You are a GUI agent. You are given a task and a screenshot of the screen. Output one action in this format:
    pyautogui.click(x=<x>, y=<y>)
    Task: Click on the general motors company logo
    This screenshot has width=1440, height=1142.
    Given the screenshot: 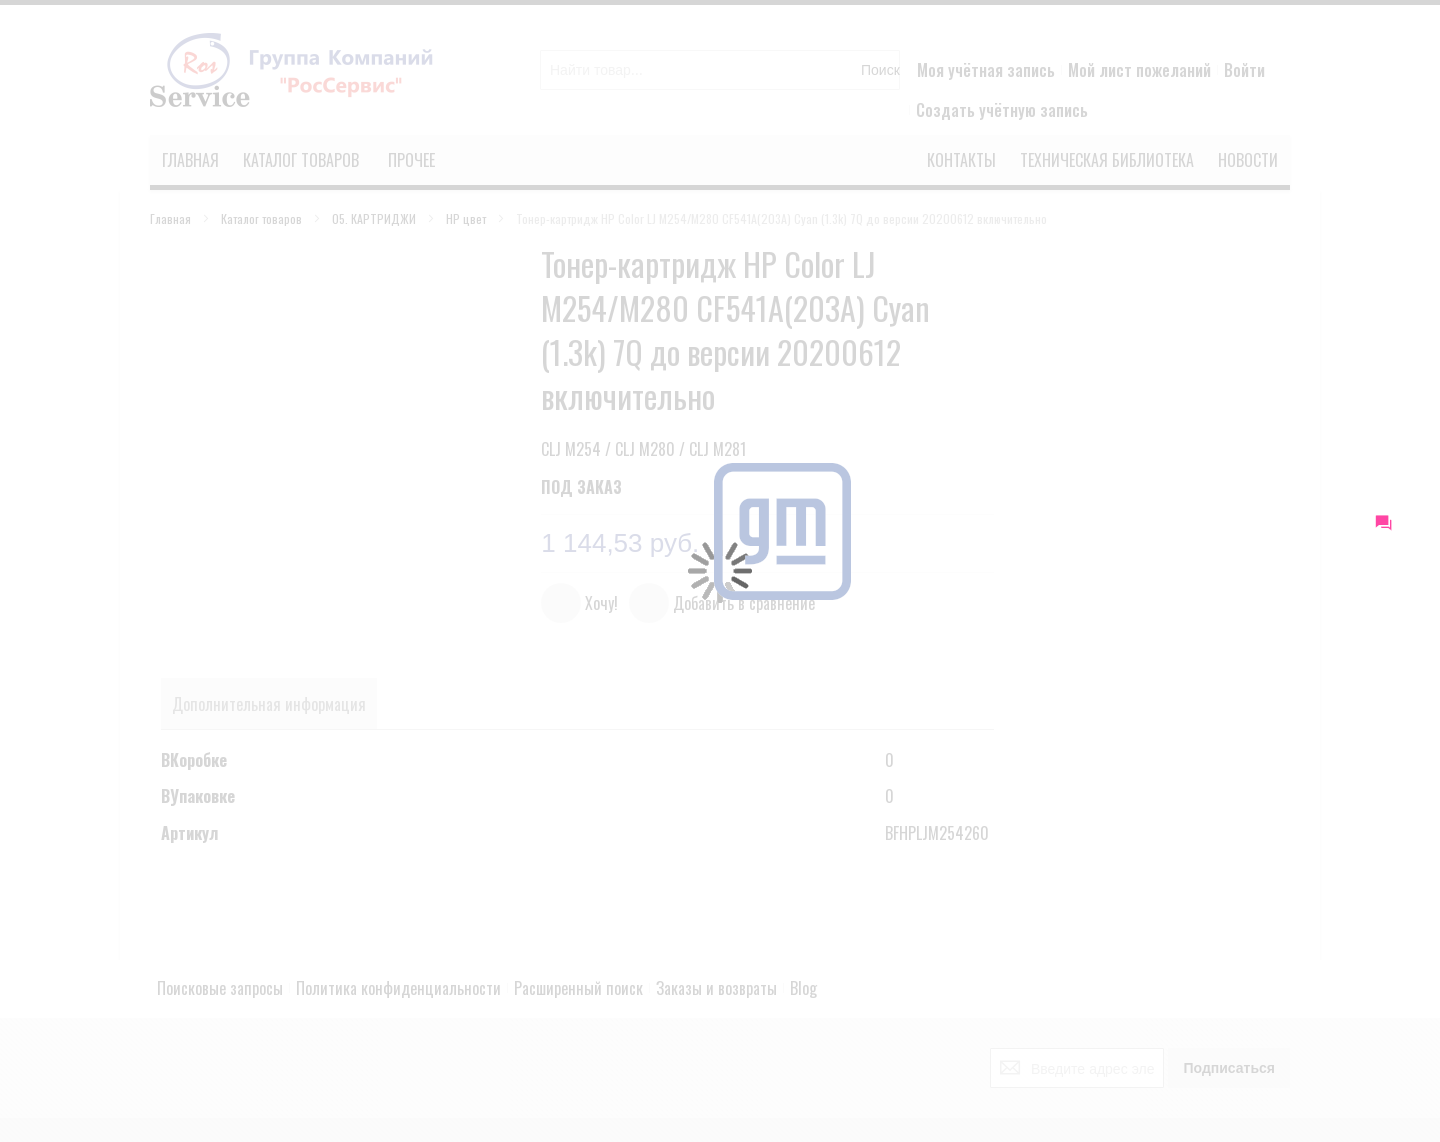 What is the action you would take?
    pyautogui.click(x=782, y=531)
    